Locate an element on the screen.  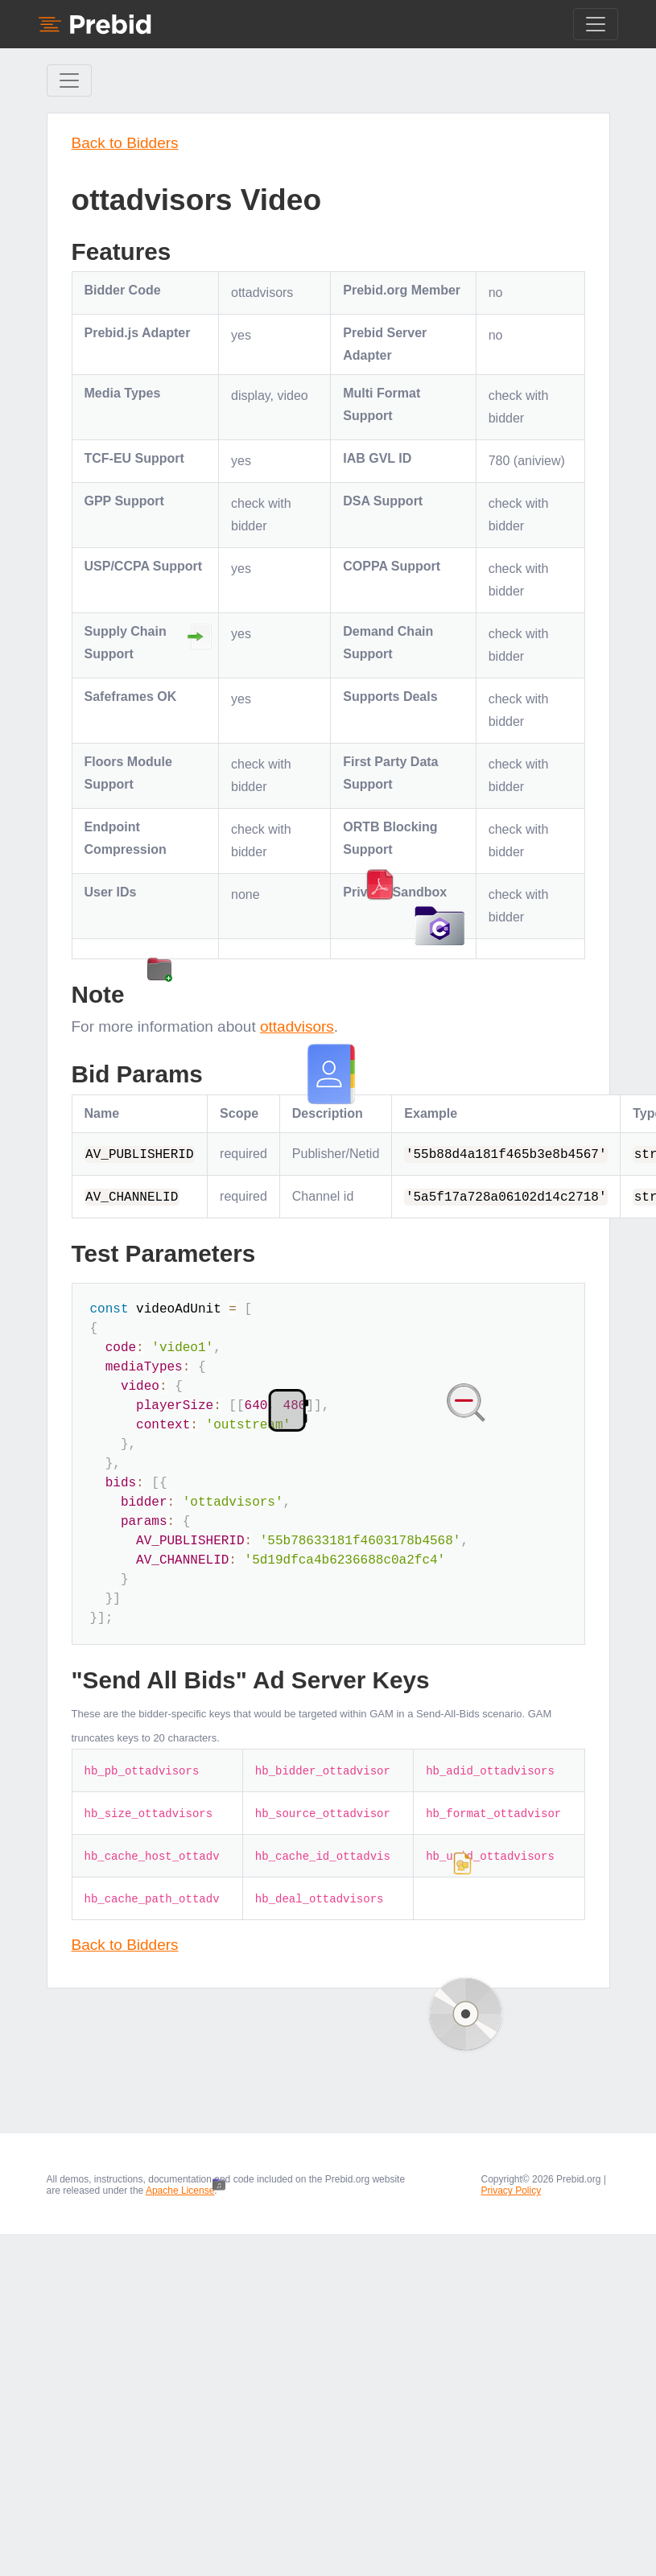
a PDF document file is located at coordinates (380, 884).